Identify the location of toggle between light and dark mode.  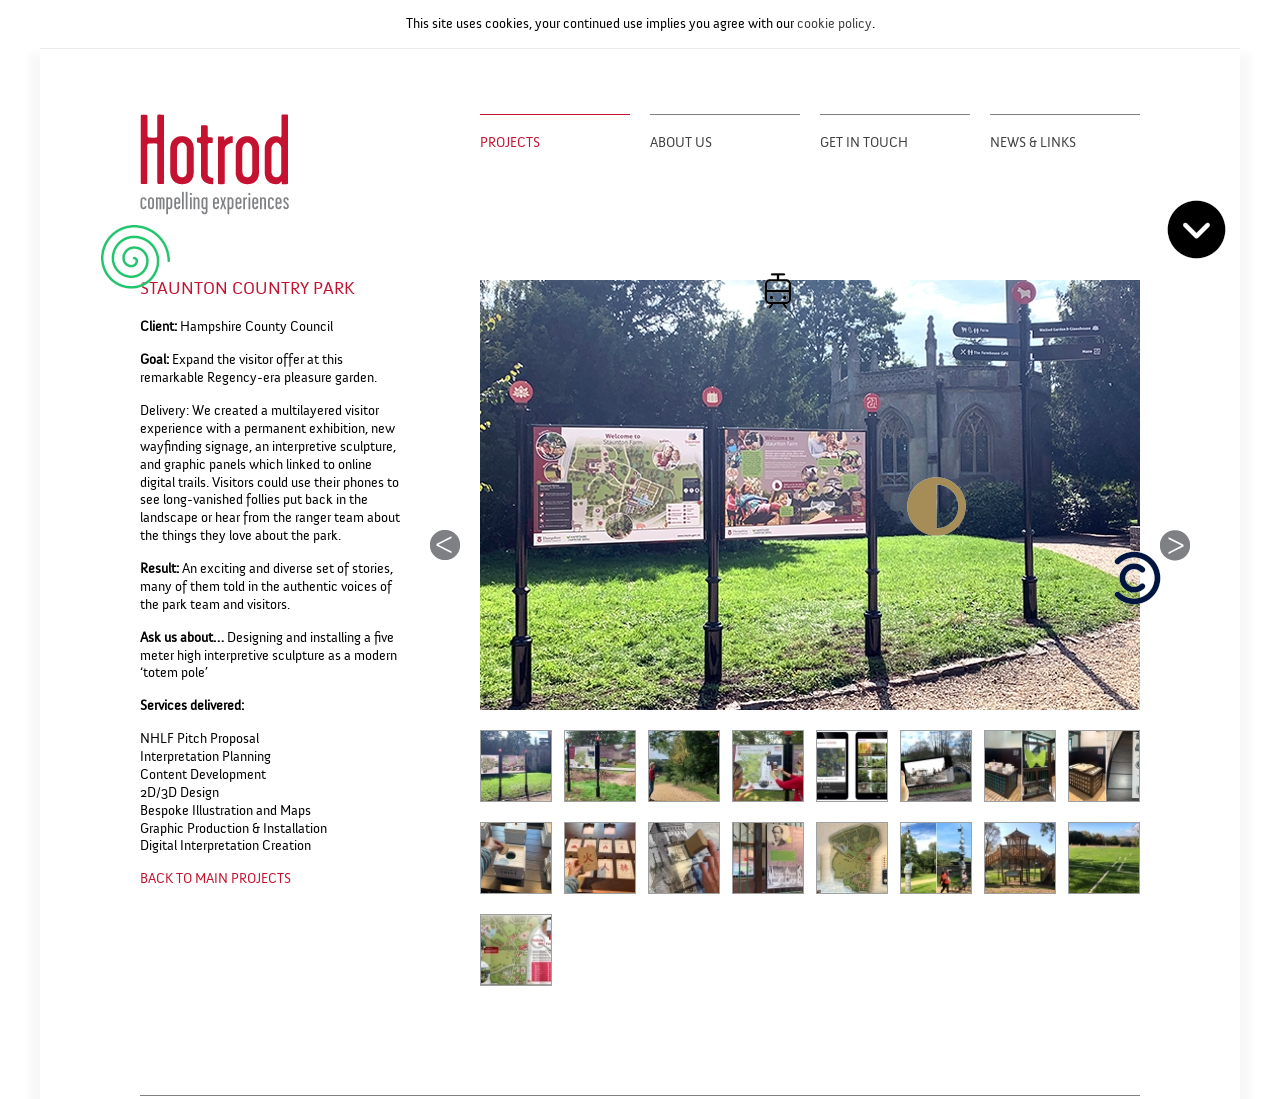
(936, 506).